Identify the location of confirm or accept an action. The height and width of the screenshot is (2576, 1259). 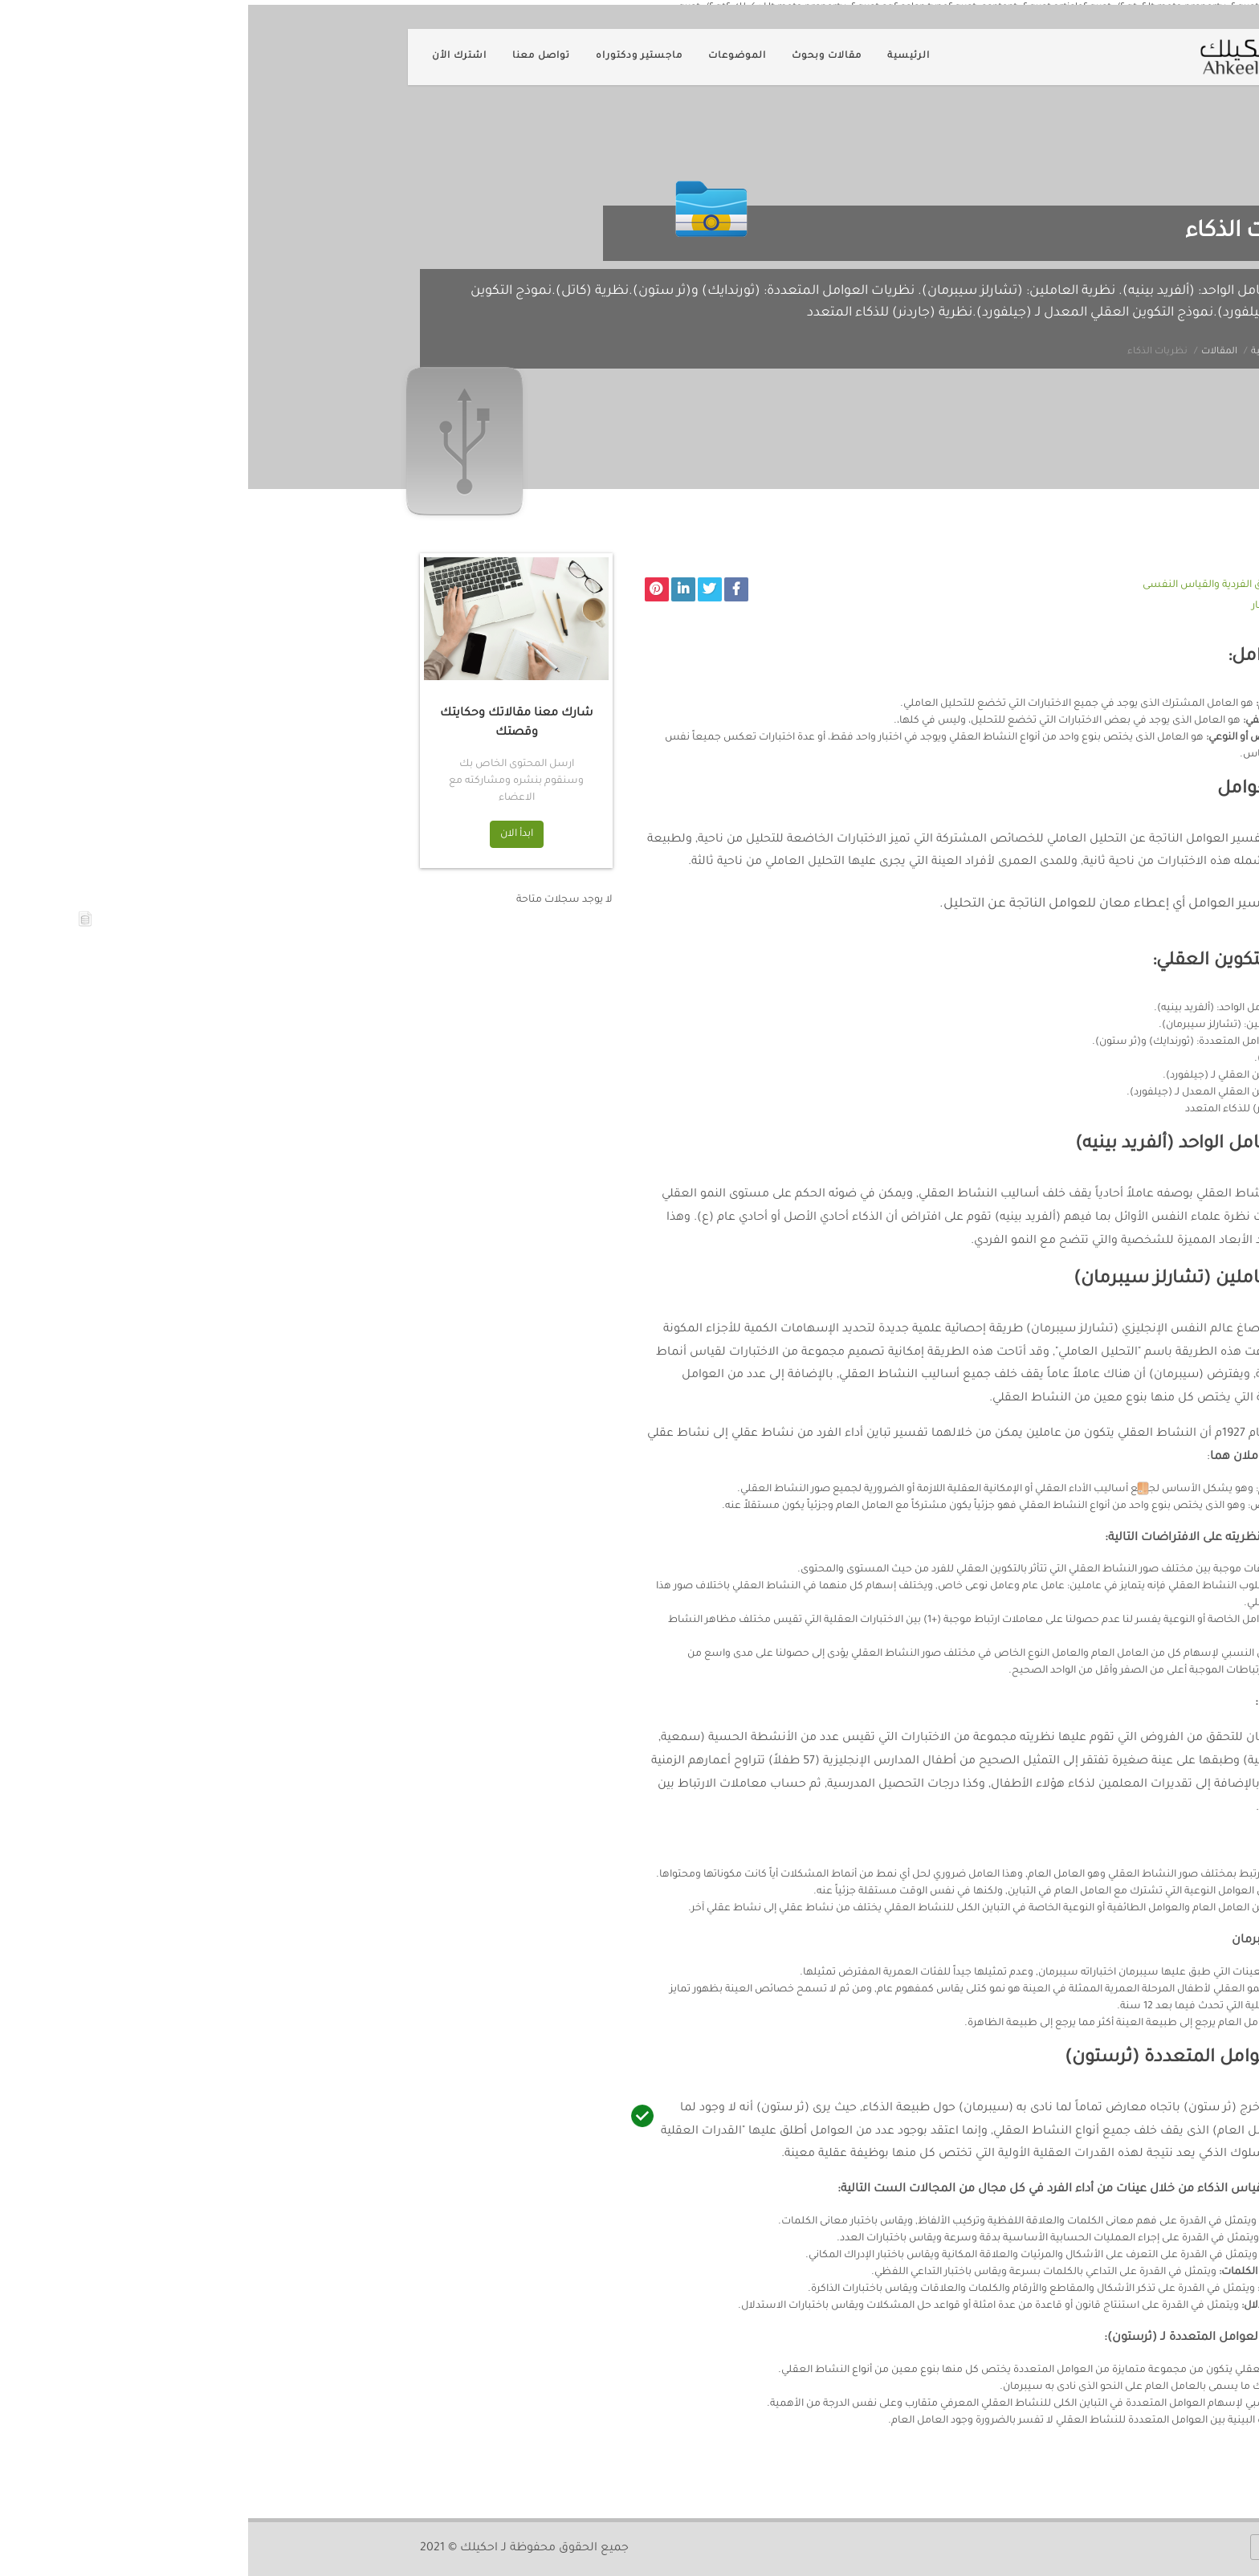
(642, 2116).